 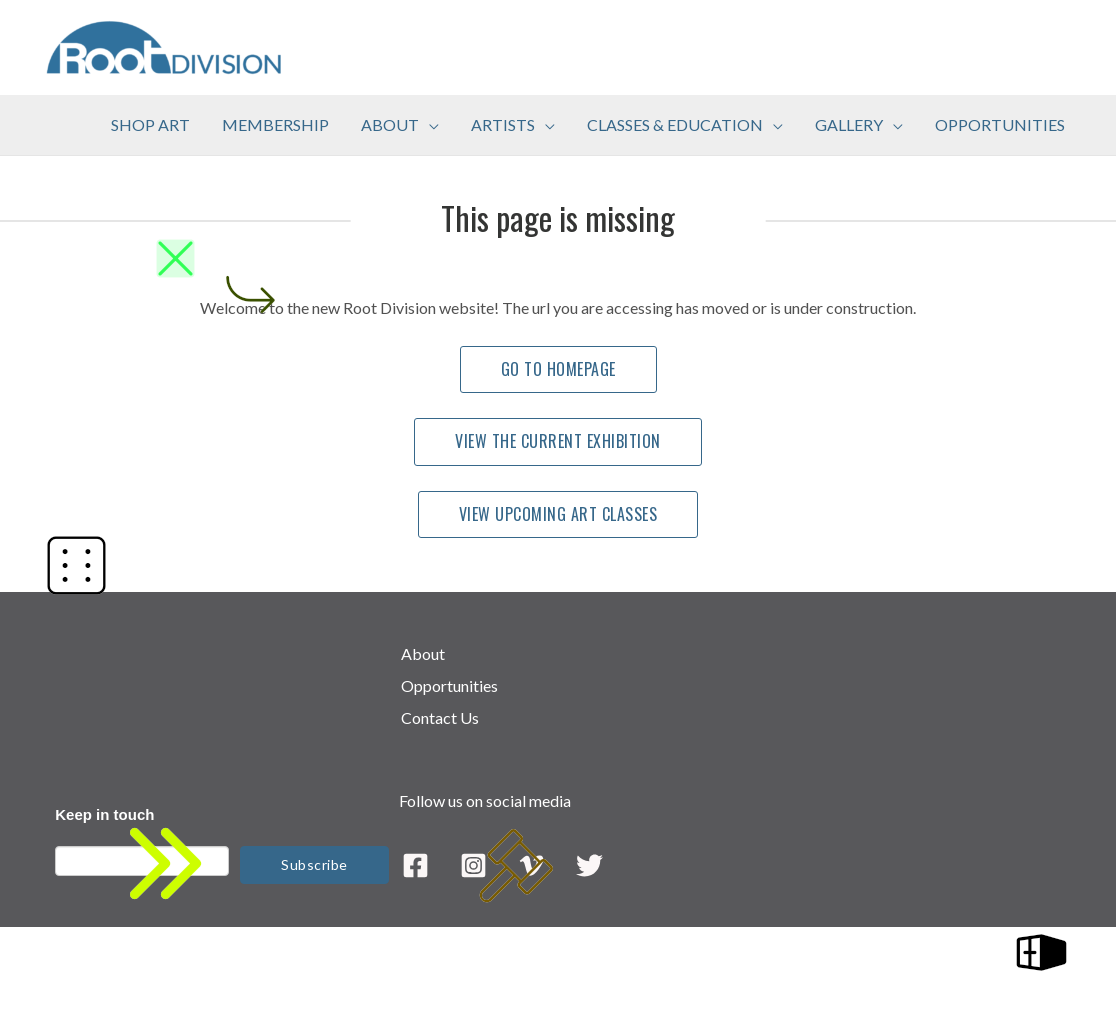 What do you see at coordinates (250, 294) in the screenshot?
I see `reply to a message or comment` at bounding box center [250, 294].